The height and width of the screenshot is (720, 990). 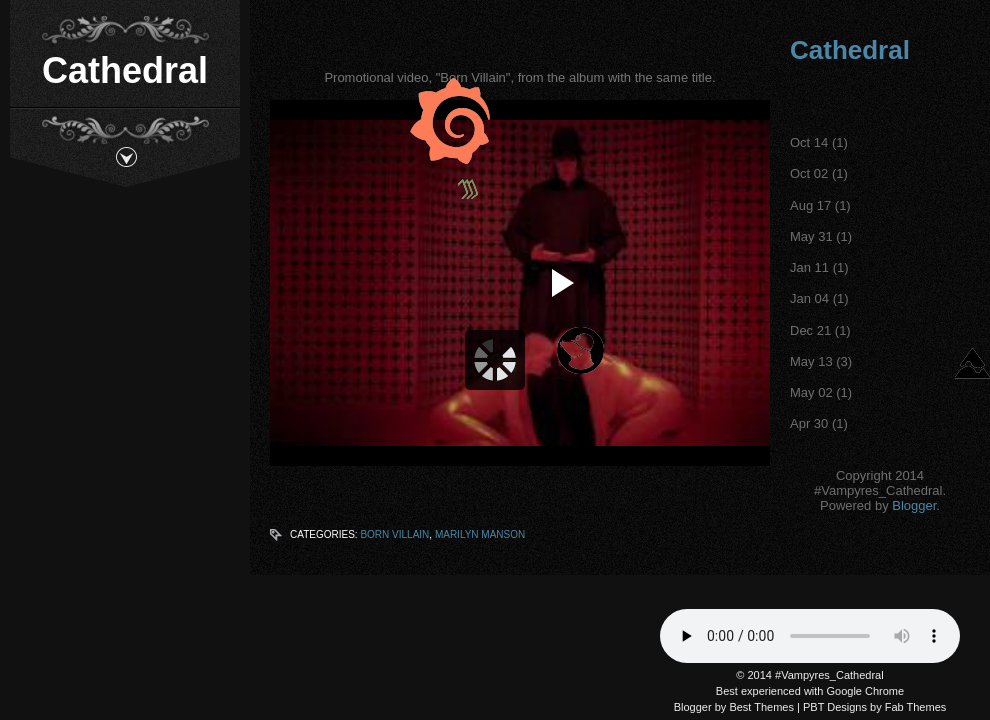 I want to click on open grafana dashboard, so click(x=450, y=121).